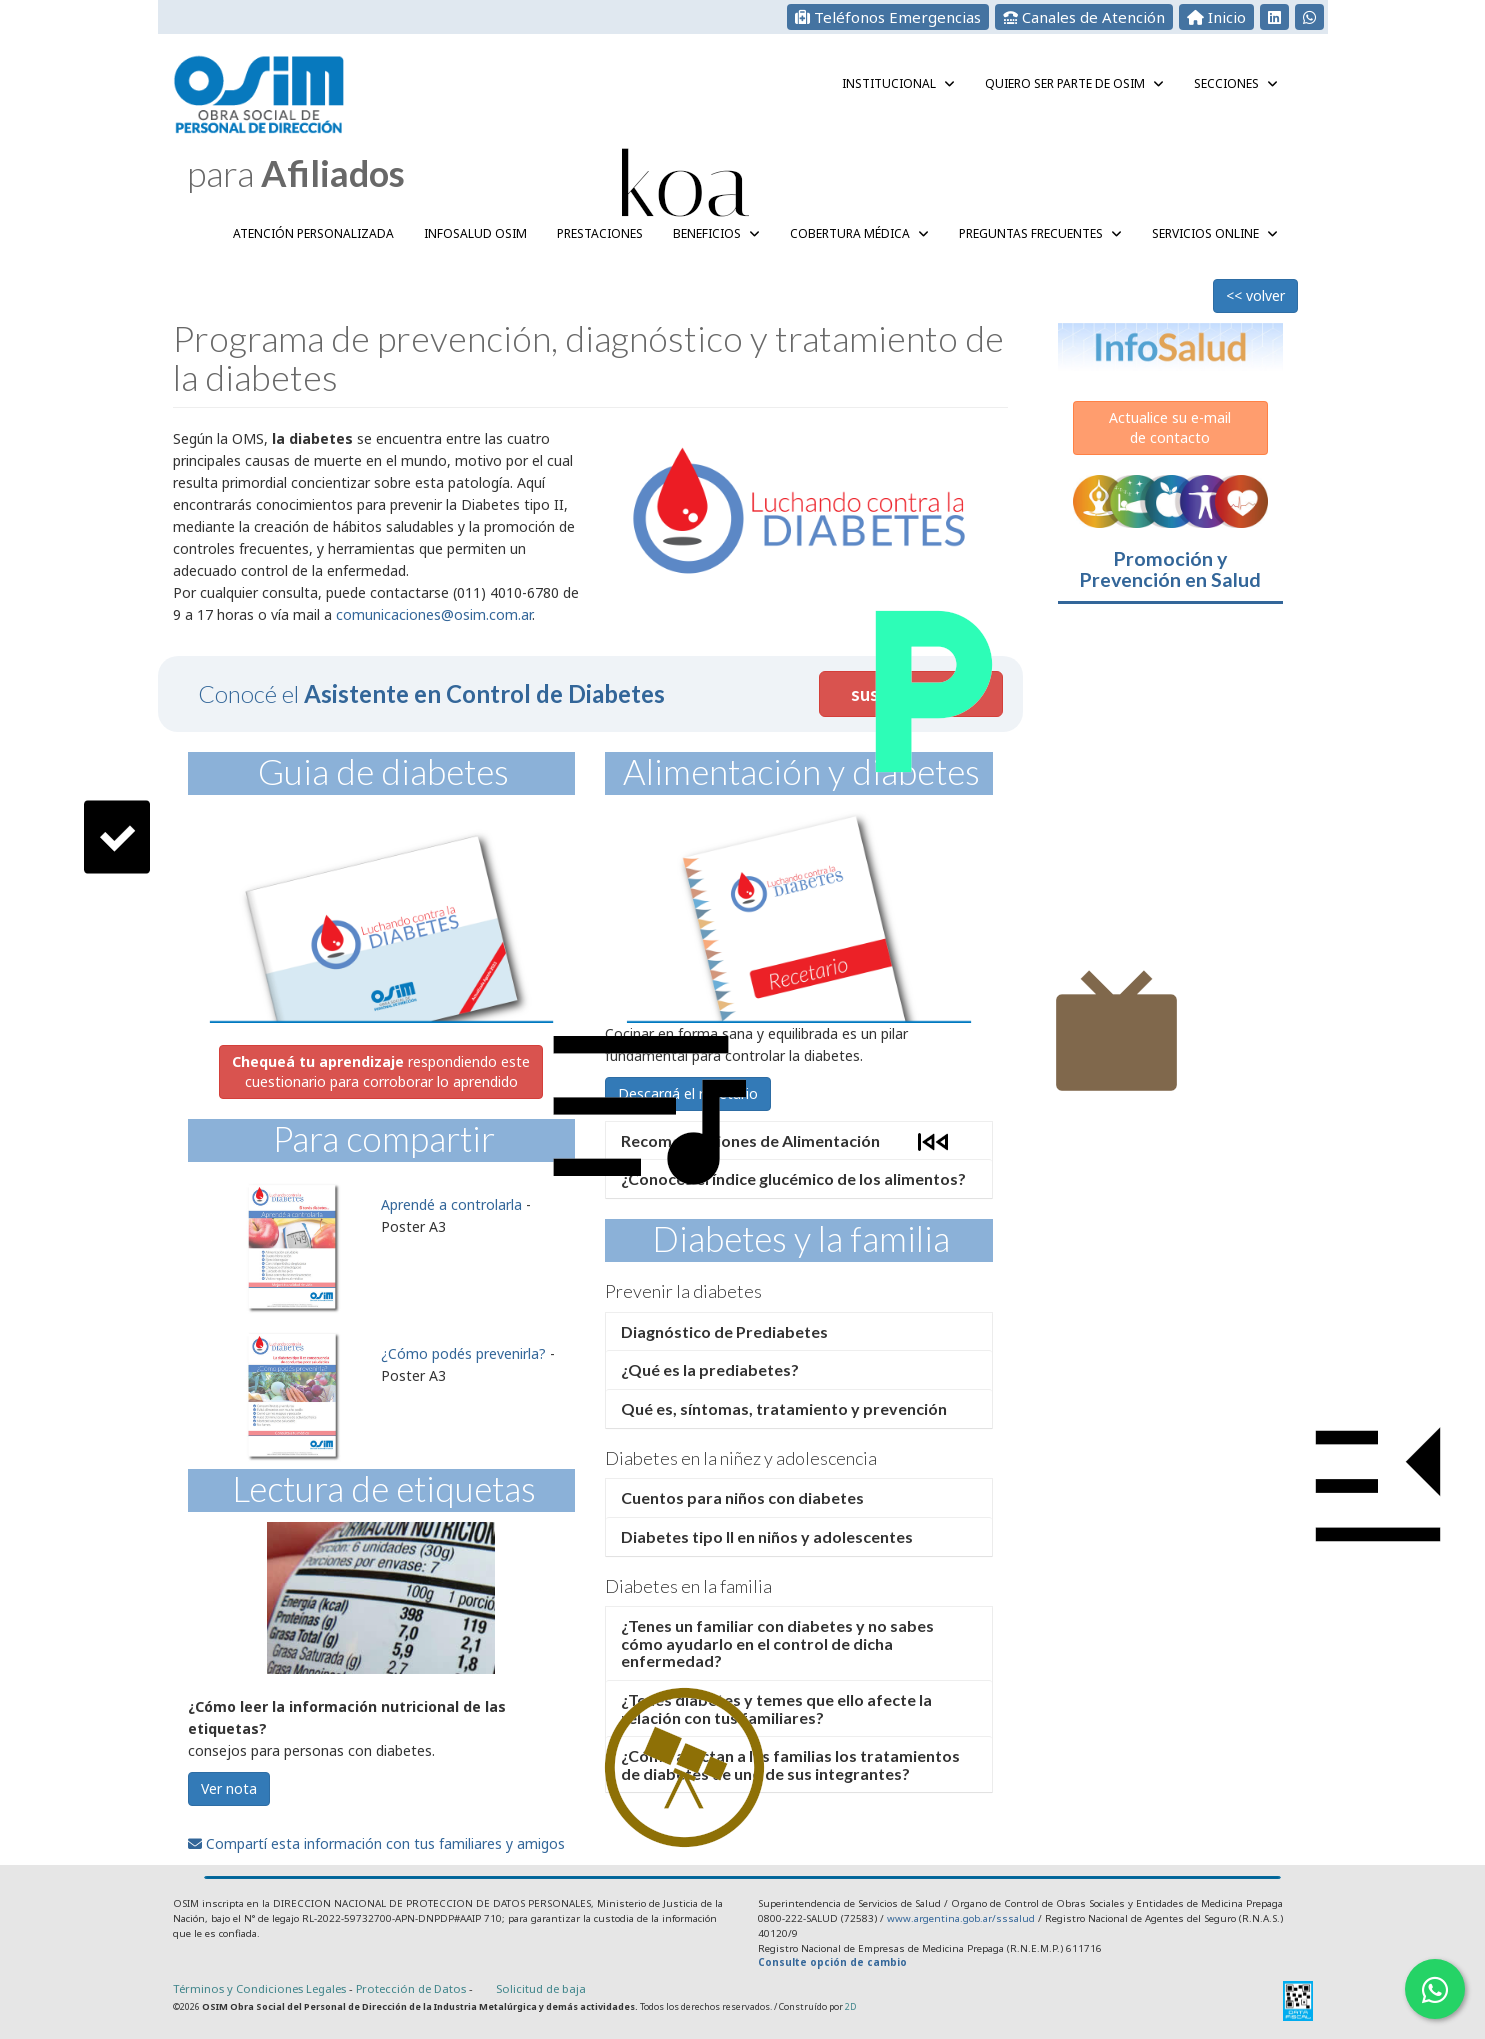 The image size is (1485, 2039). Describe the element at coordinates (685, 182) in the screenshot. I see `navigate to the Koa framework homepage` at that location.